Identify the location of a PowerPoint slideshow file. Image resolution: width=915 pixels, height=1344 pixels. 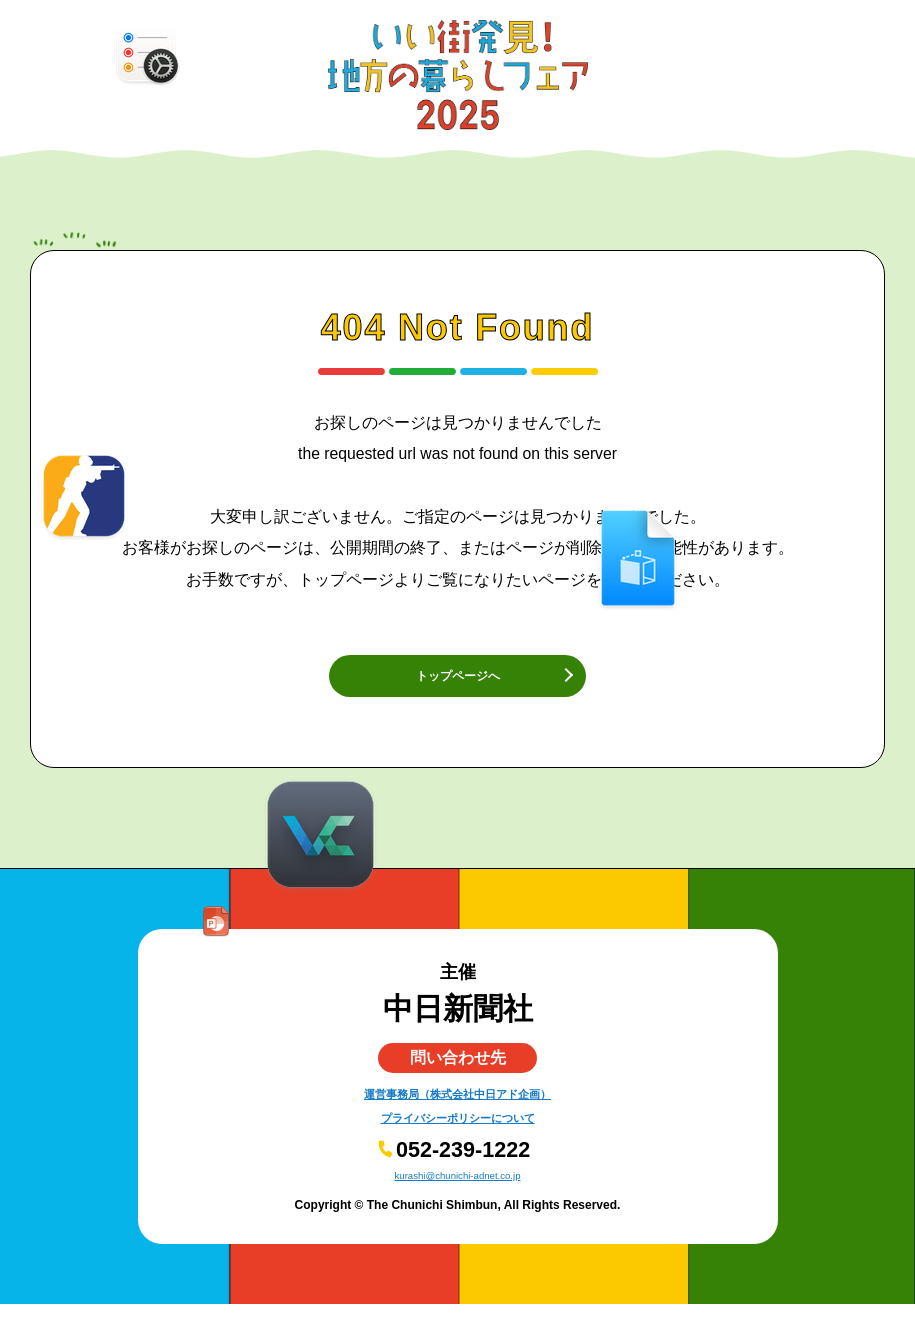
(216, 921).